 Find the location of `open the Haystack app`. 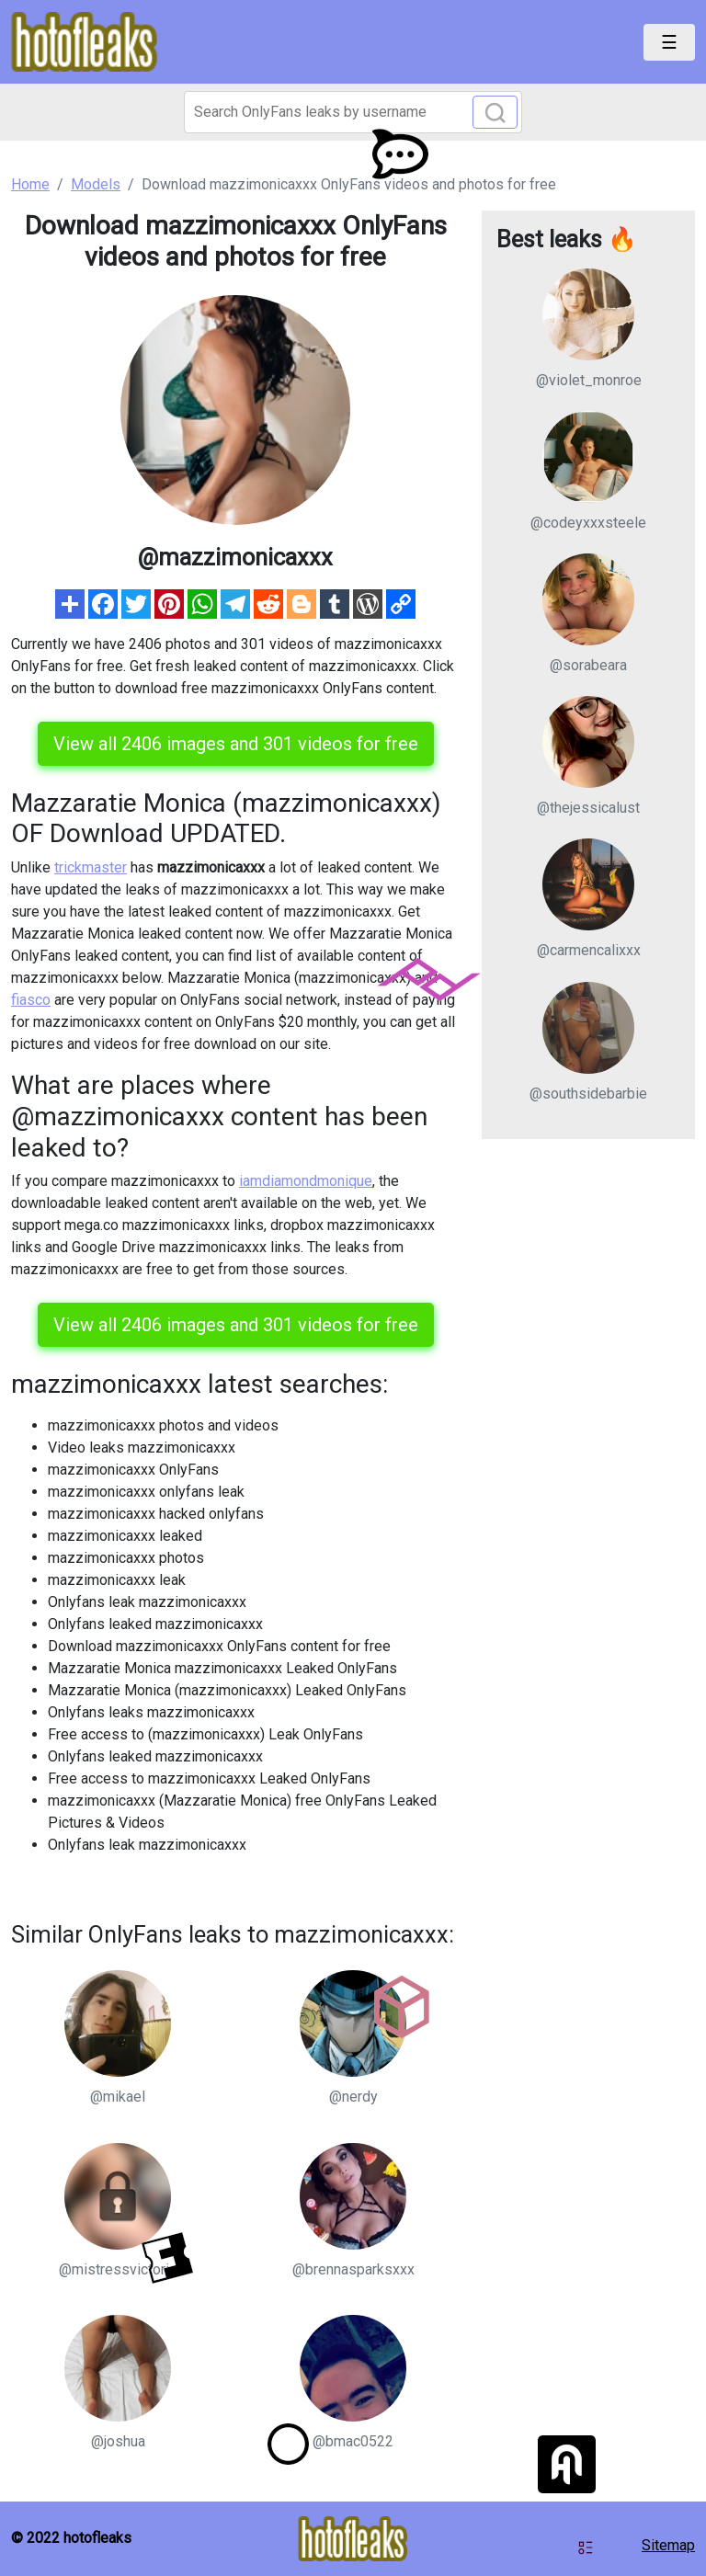

open the Haystack app is located at coordinates (566, 2464).